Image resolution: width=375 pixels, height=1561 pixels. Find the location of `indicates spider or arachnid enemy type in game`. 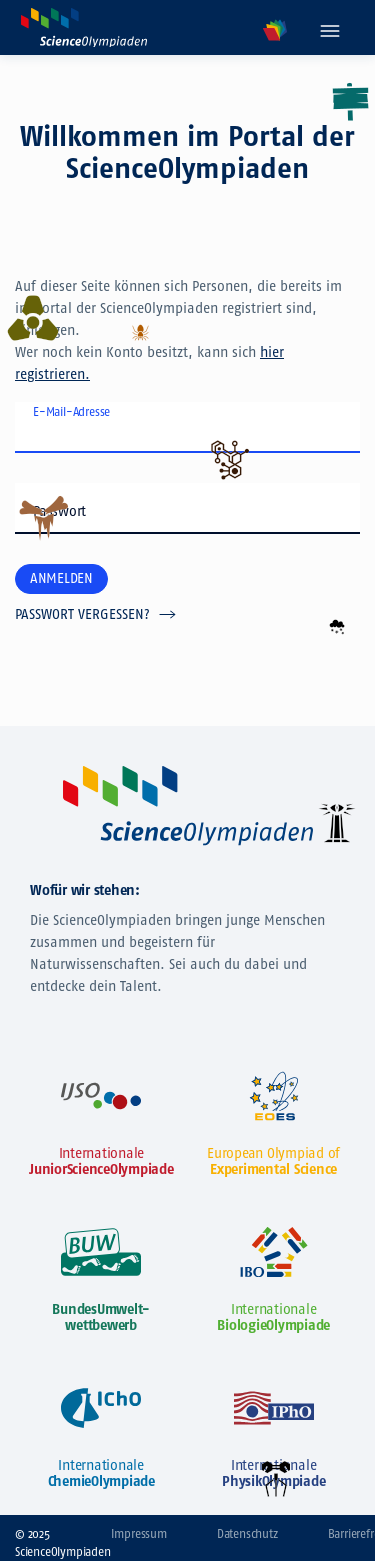

indicates spider or arachnid enemy type in game is located at coordinates (140, 332).